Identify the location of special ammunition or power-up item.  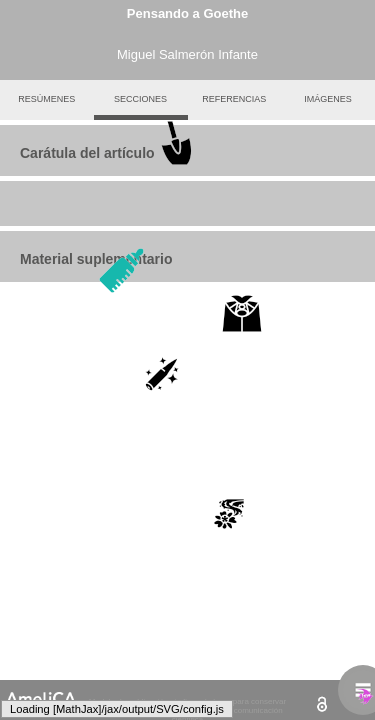
(161, 374).